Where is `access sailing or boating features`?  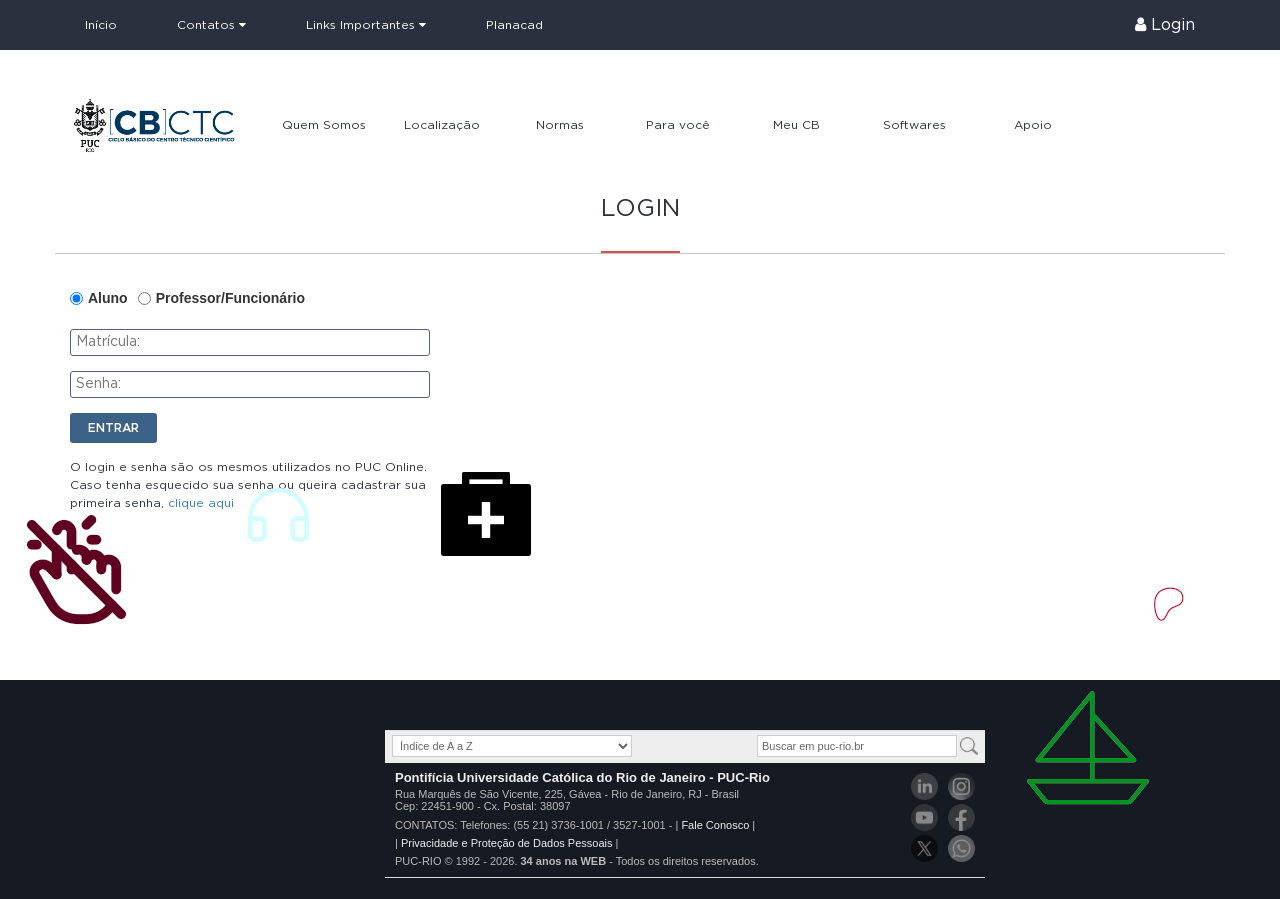
access sailing or boating features is located at coordinates (1088, 756).